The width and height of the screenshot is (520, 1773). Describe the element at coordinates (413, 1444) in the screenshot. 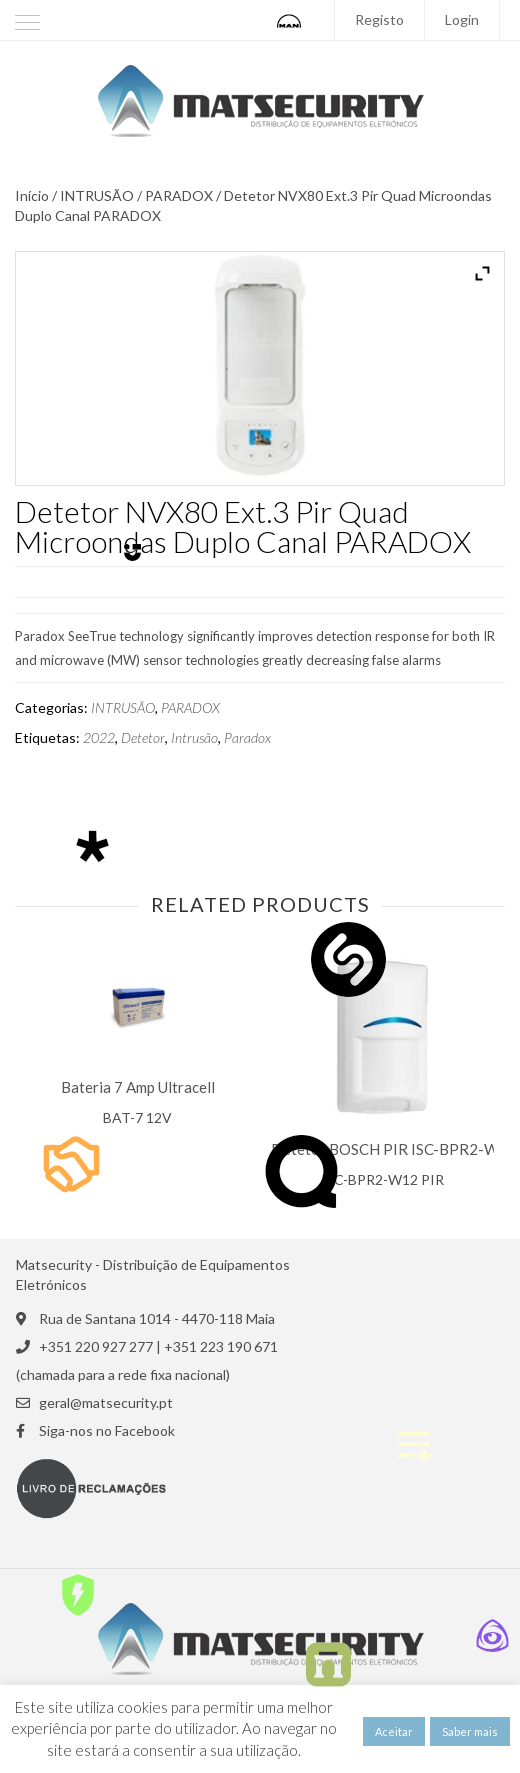

I see `add to playlist` at that location.